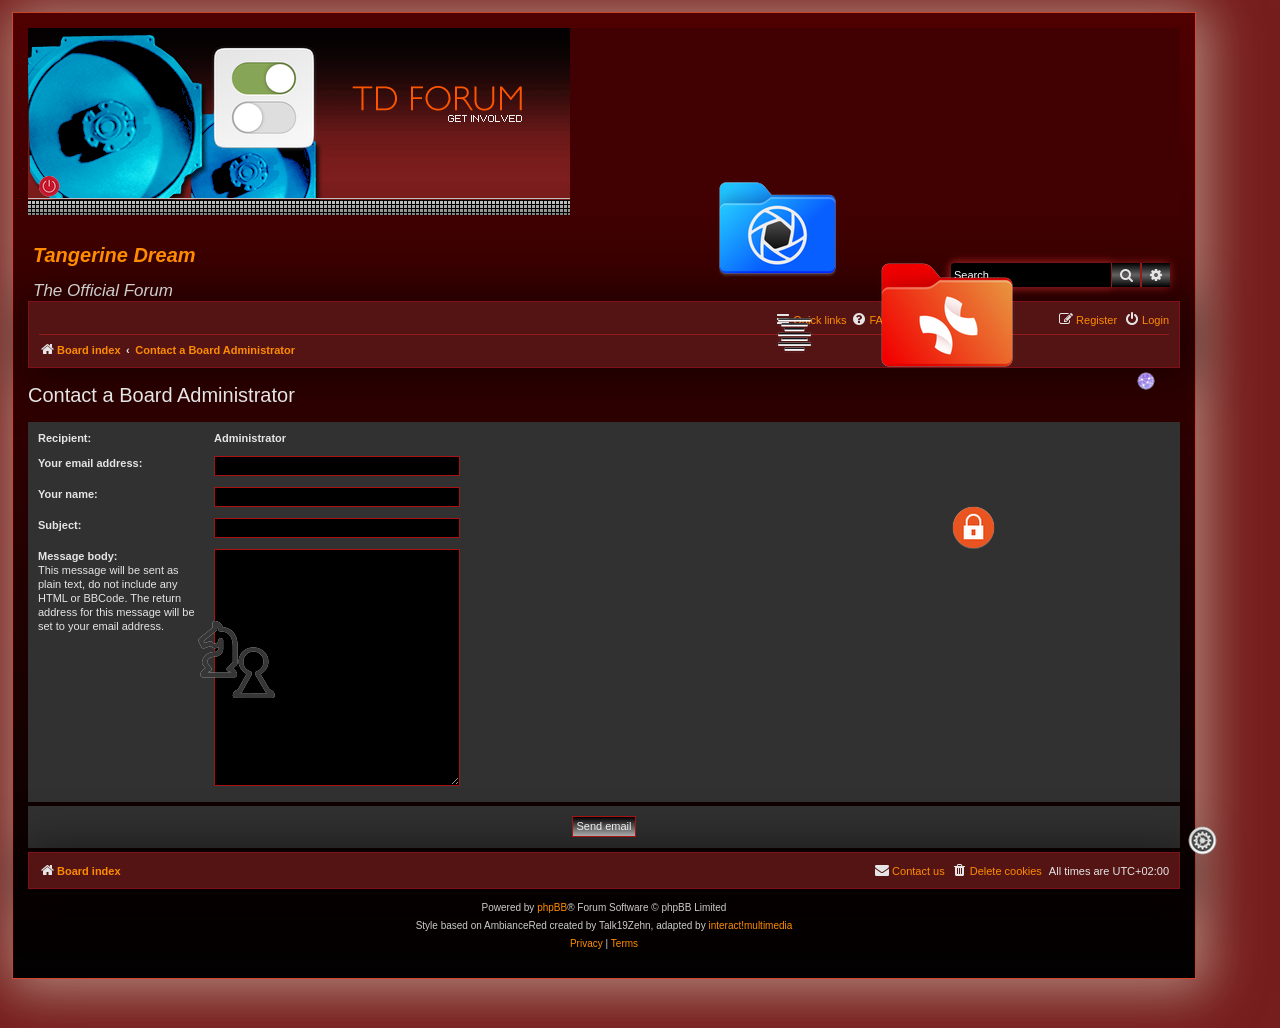 The image size is (1280, 1028). Describe the element at coordinates (1146, 381) in the screenshot. I see `access network settings and preferences` at that location.